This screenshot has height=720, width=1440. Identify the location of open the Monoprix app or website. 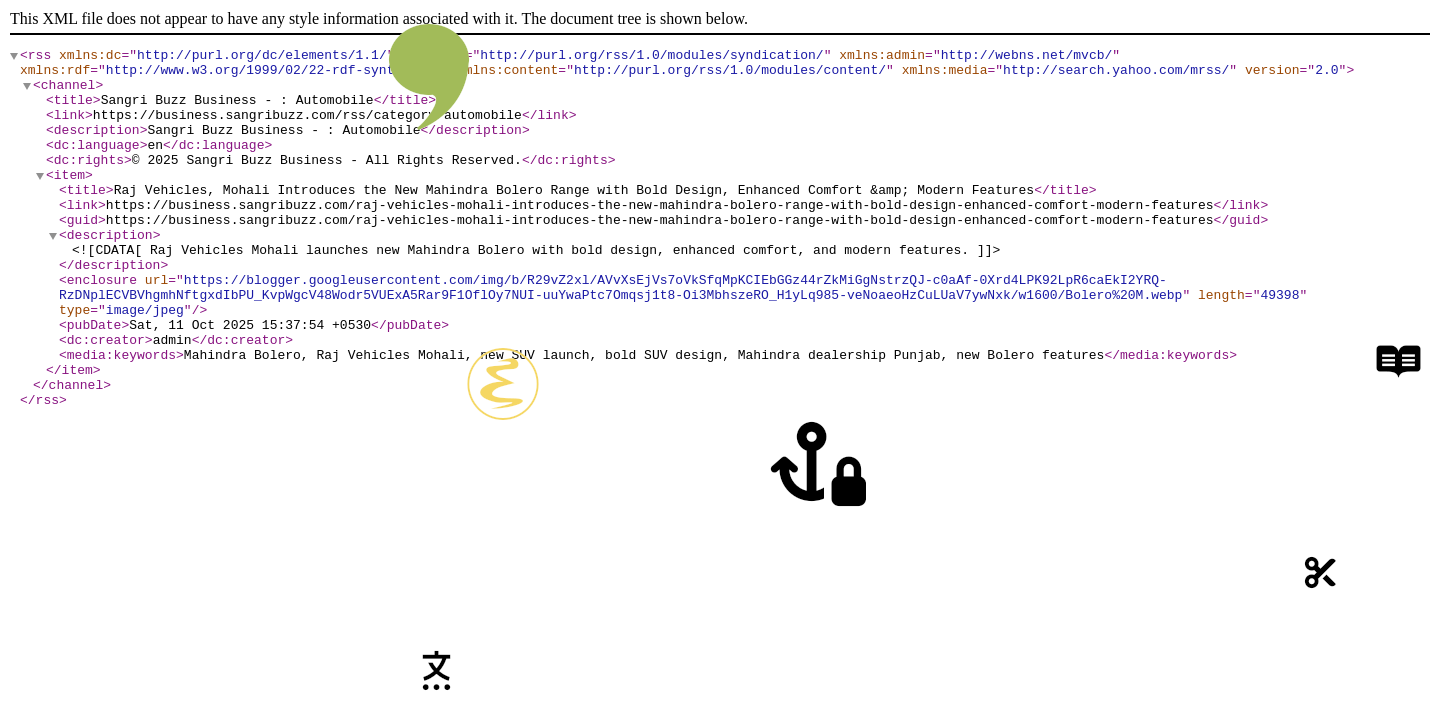
(429, 77).